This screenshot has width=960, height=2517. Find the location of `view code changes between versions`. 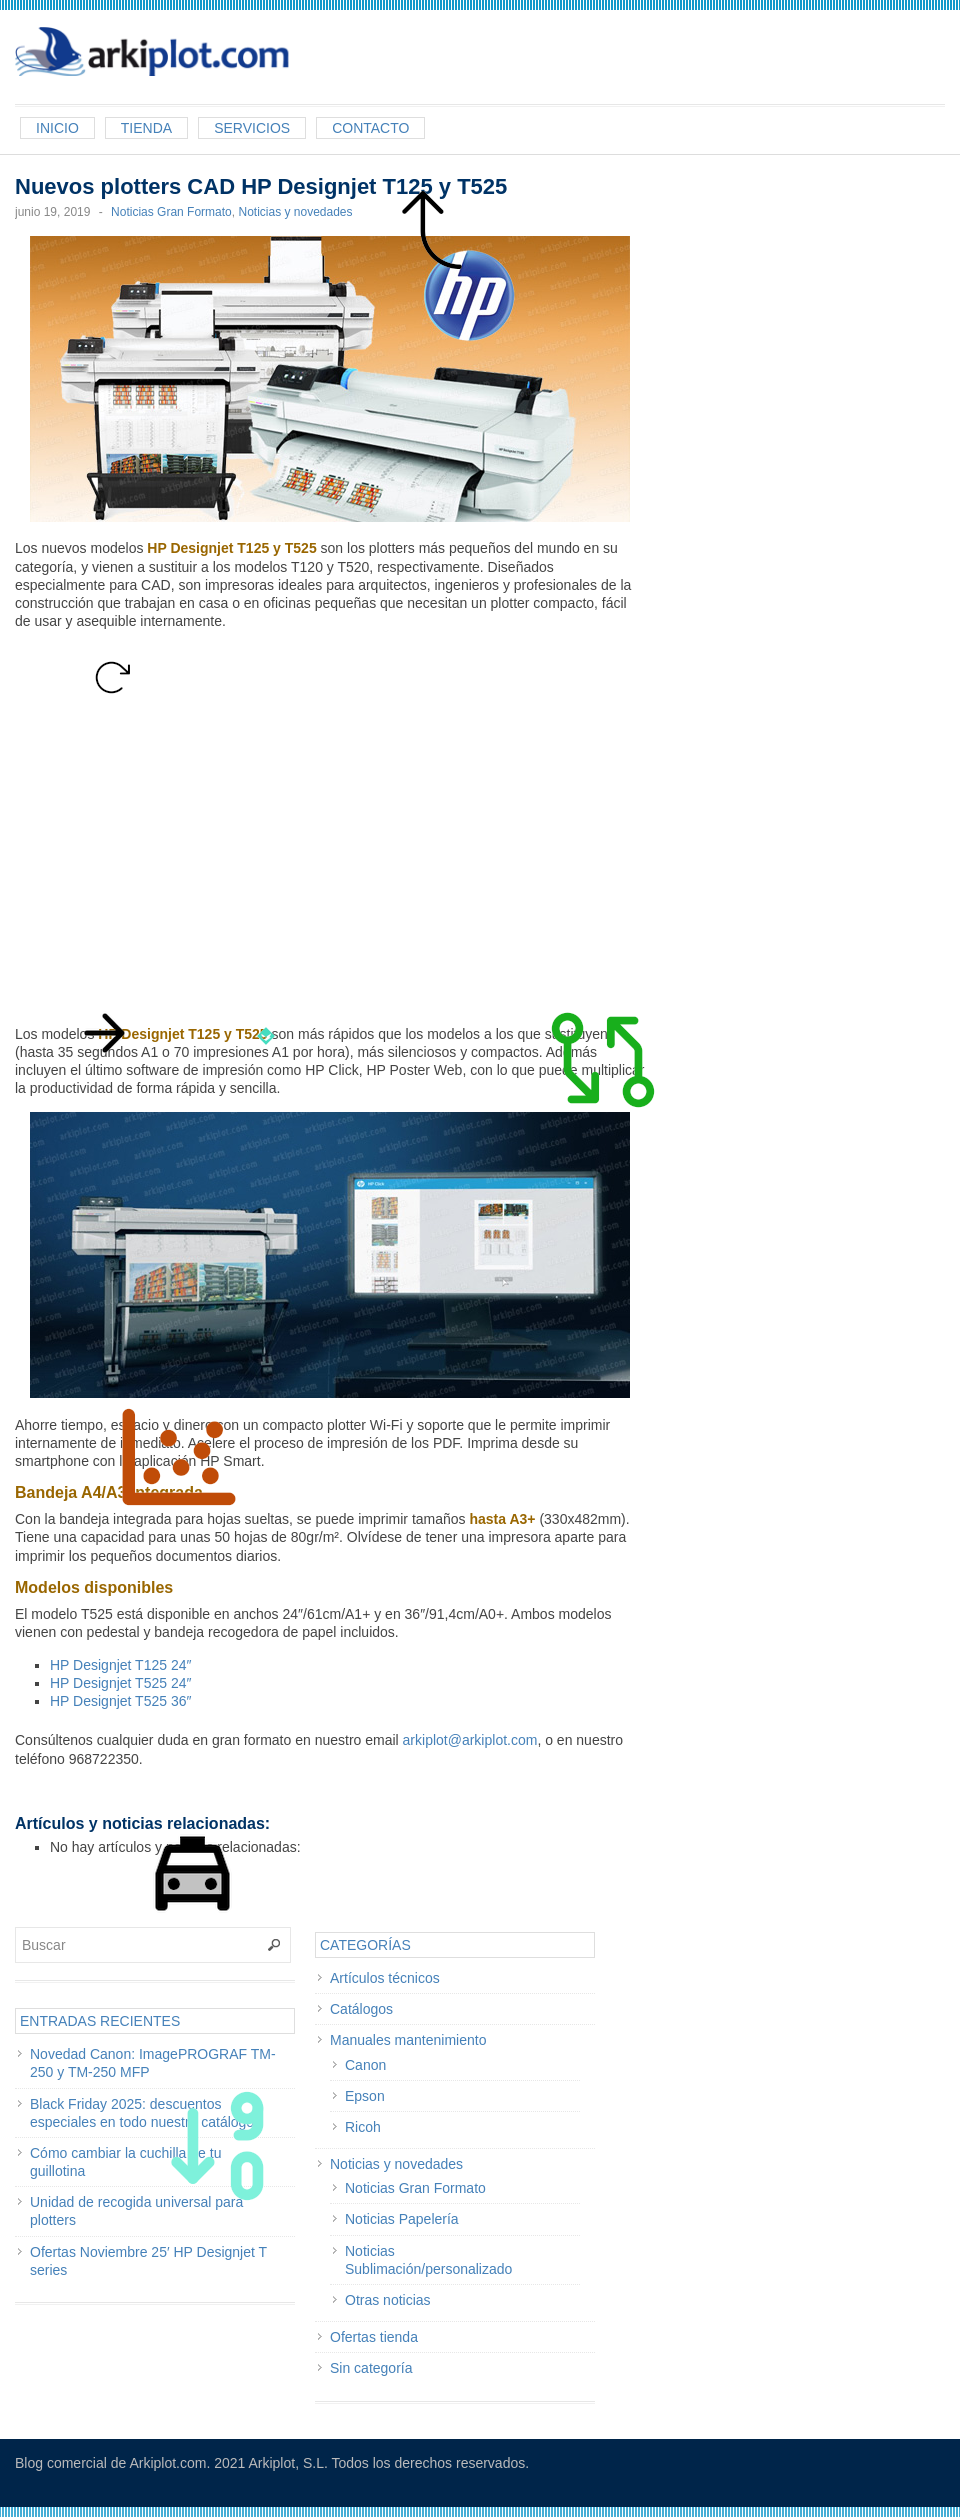

view code changes between versions is located at coordinates (603, 1060).